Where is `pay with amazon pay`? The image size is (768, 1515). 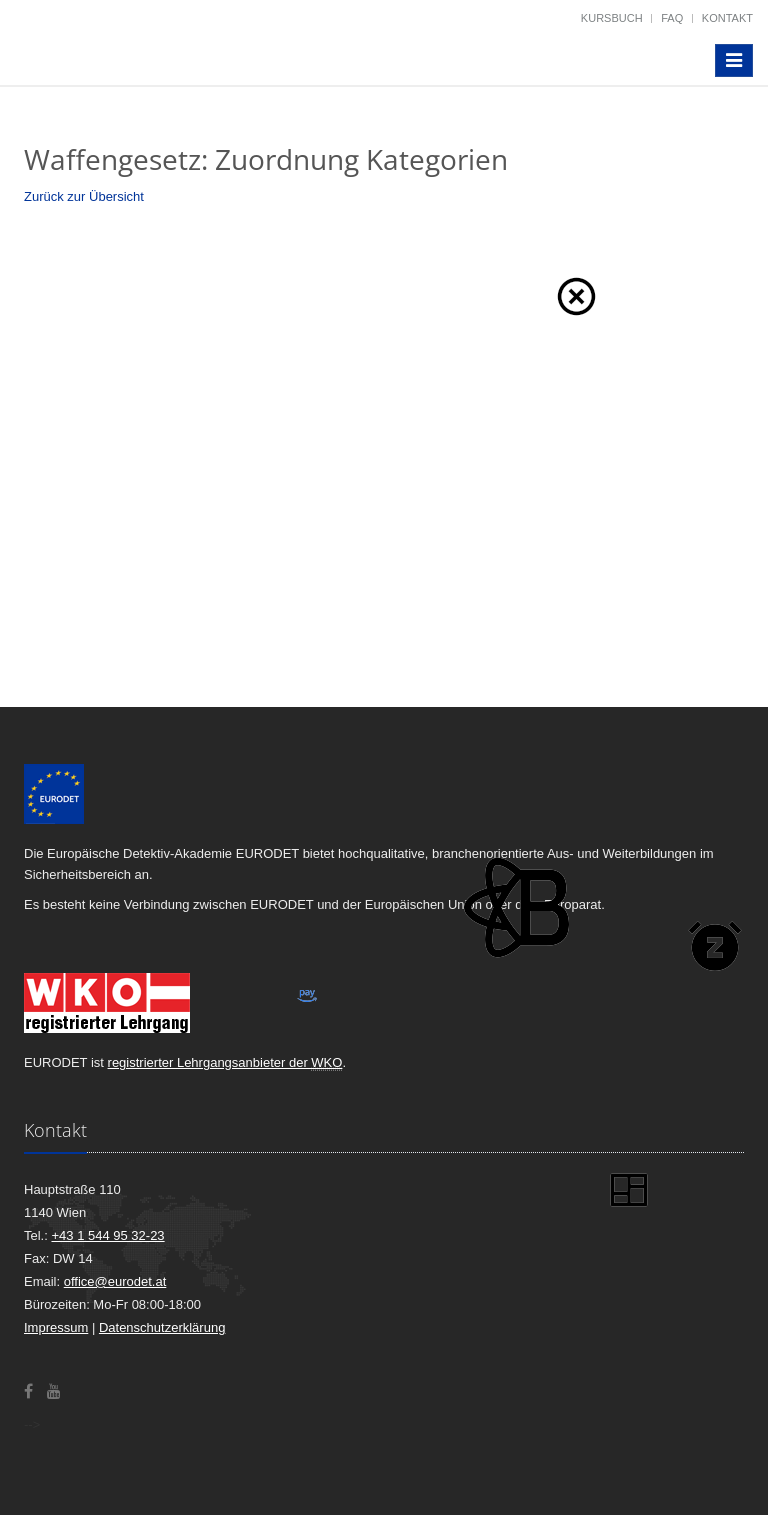
pay with amazon pay is located at coordinates (307, 996).